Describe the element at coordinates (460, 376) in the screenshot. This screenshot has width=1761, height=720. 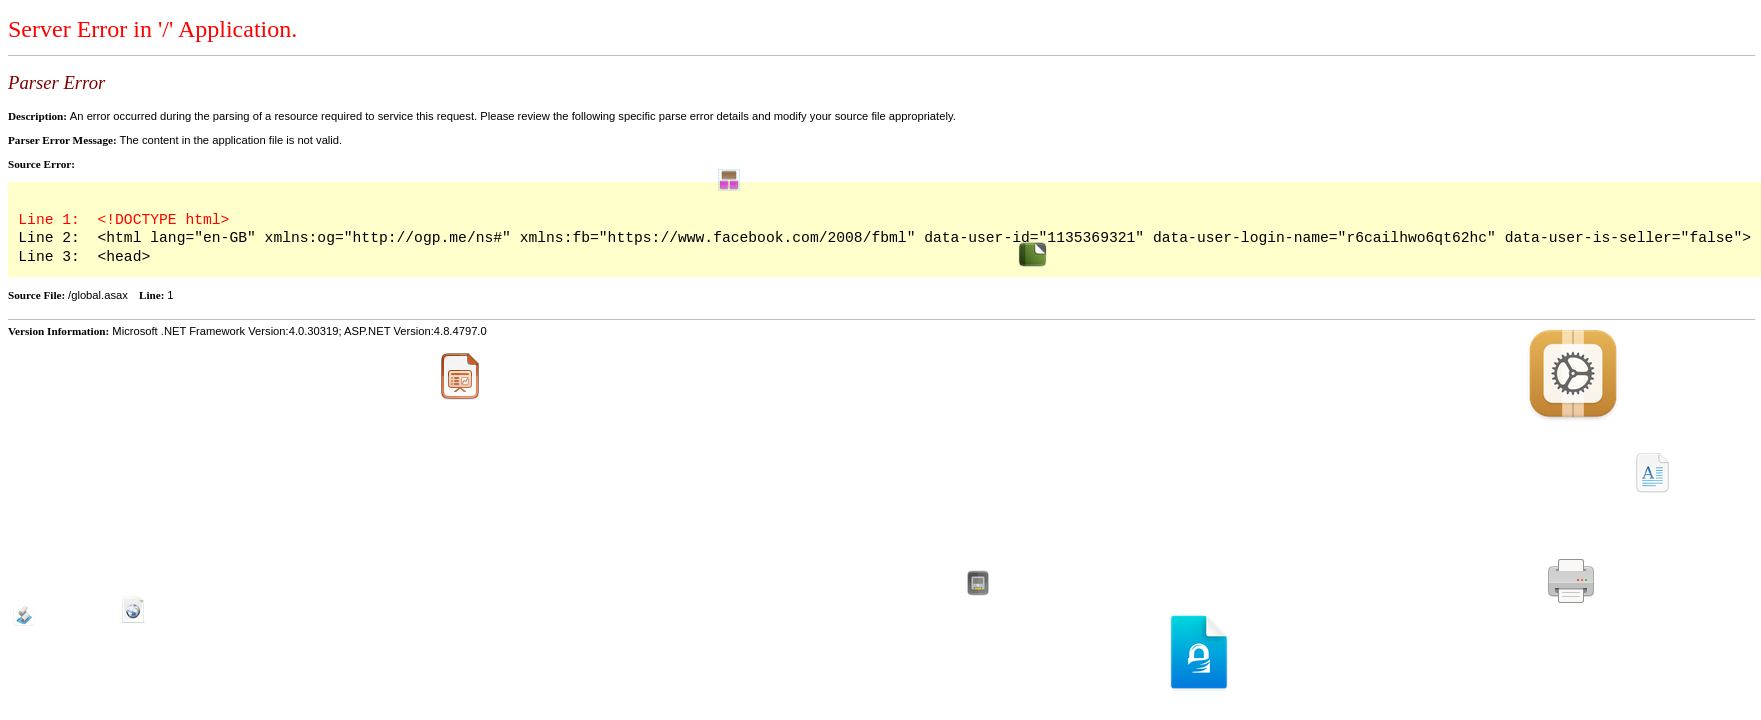
I see `open a presentation template file` at that location.